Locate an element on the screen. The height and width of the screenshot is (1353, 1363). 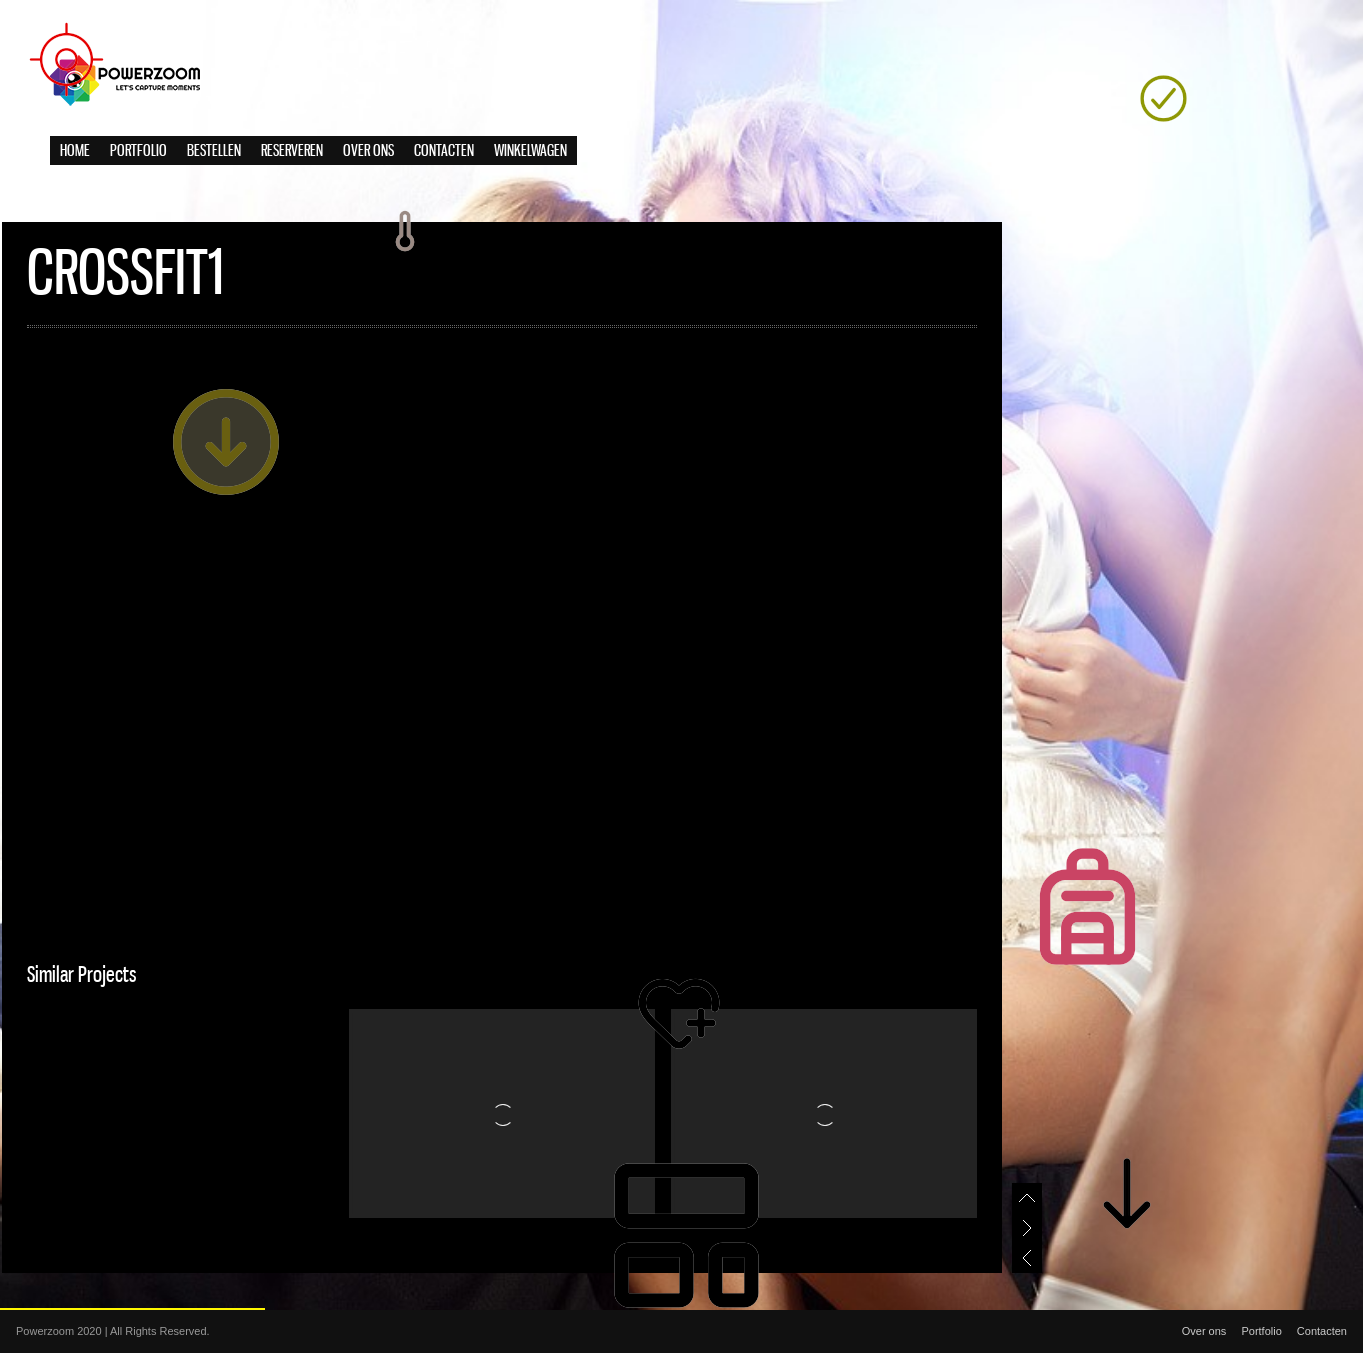
select a page layout template is located at coordinates (686, 1235).